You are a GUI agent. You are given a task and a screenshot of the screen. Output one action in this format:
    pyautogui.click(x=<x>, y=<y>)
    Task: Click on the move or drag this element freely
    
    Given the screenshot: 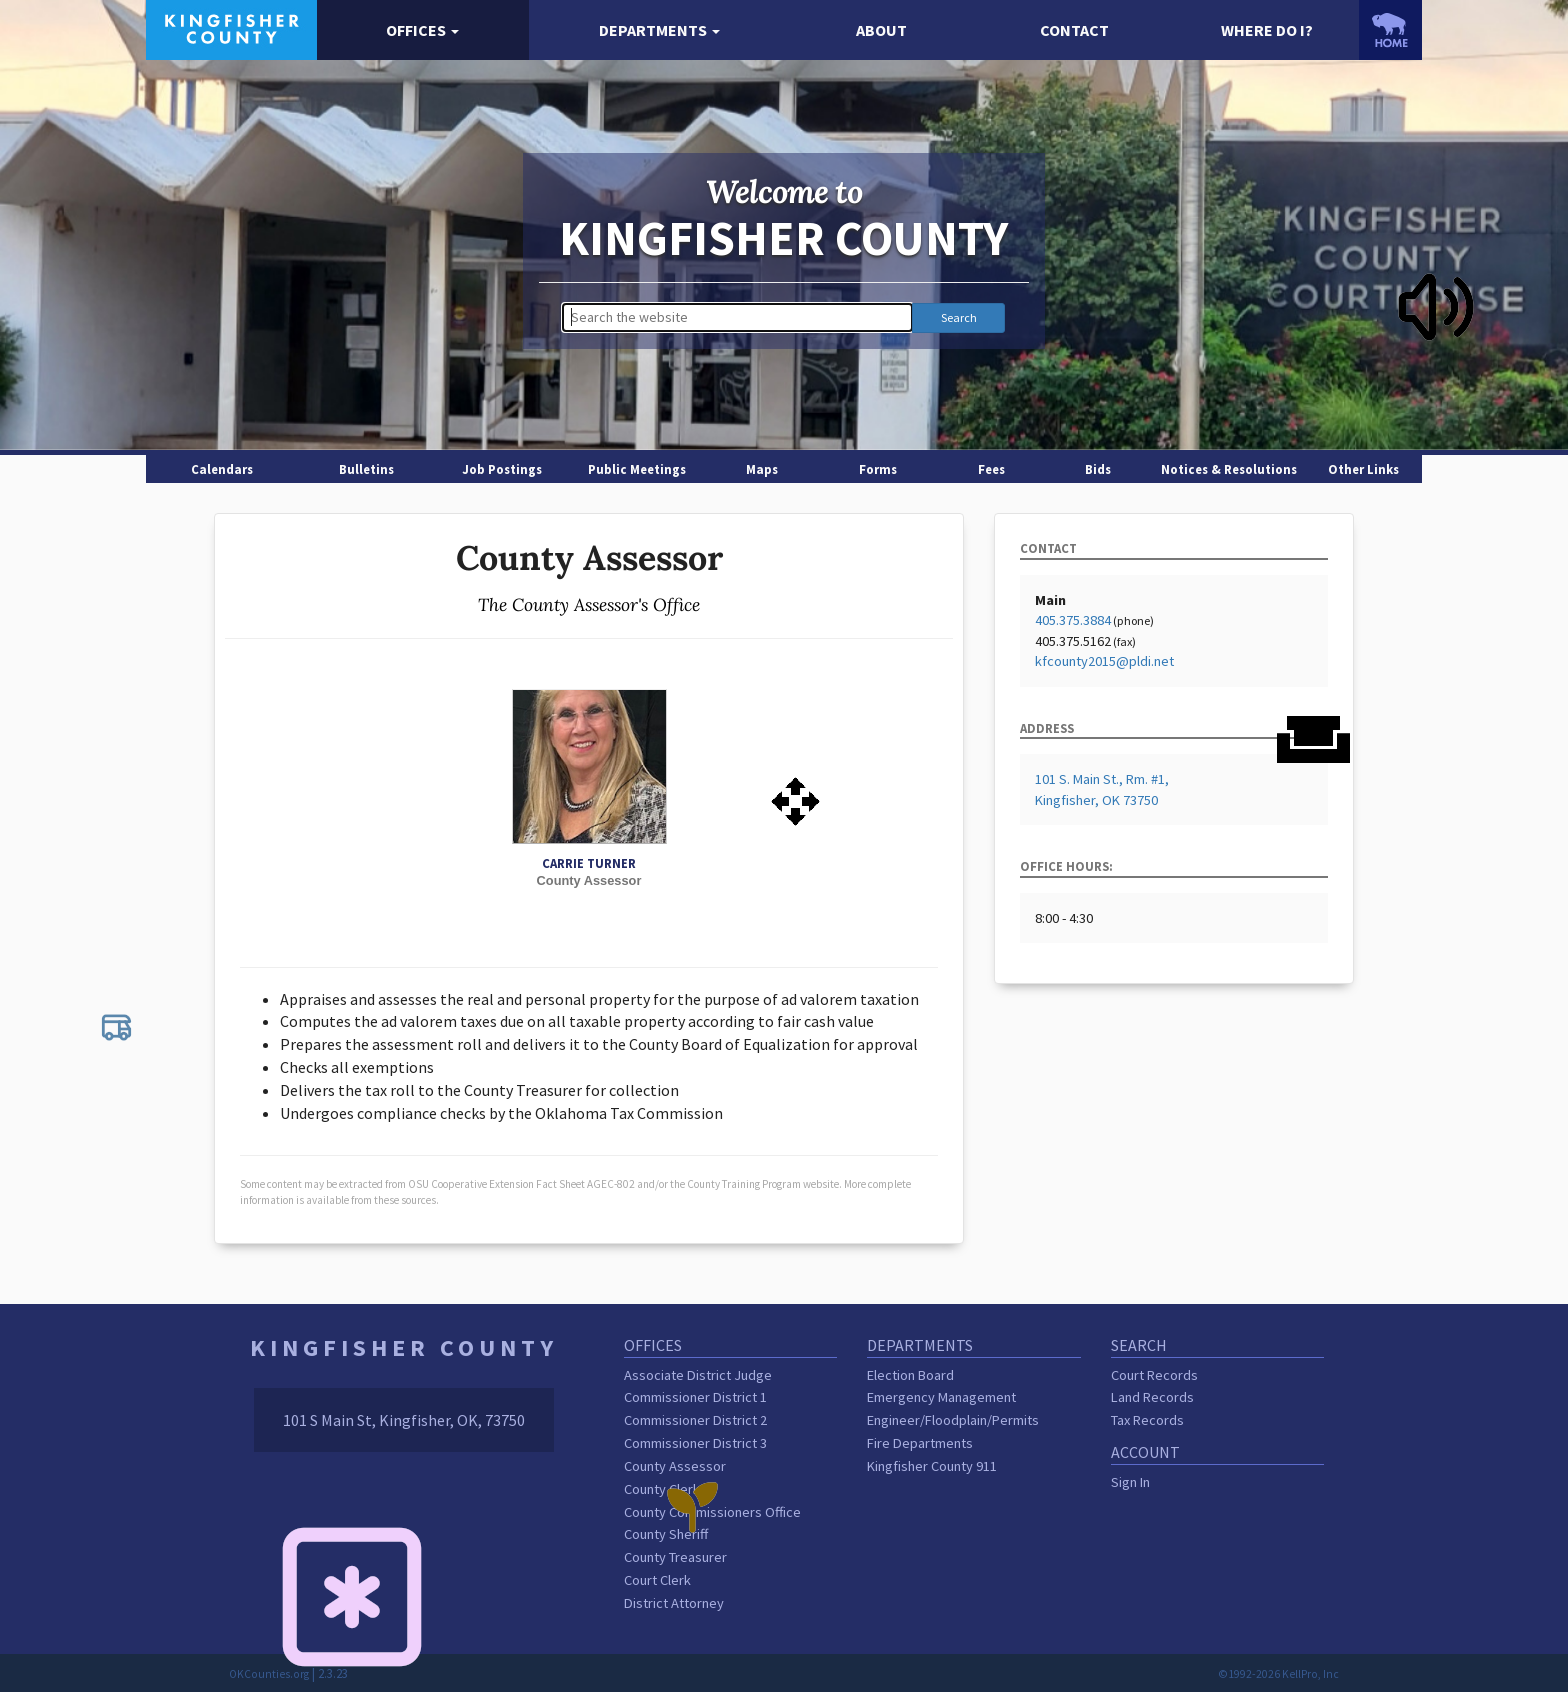 What is the action you would take?
    pyautogui.click(x=795, y=801)
    